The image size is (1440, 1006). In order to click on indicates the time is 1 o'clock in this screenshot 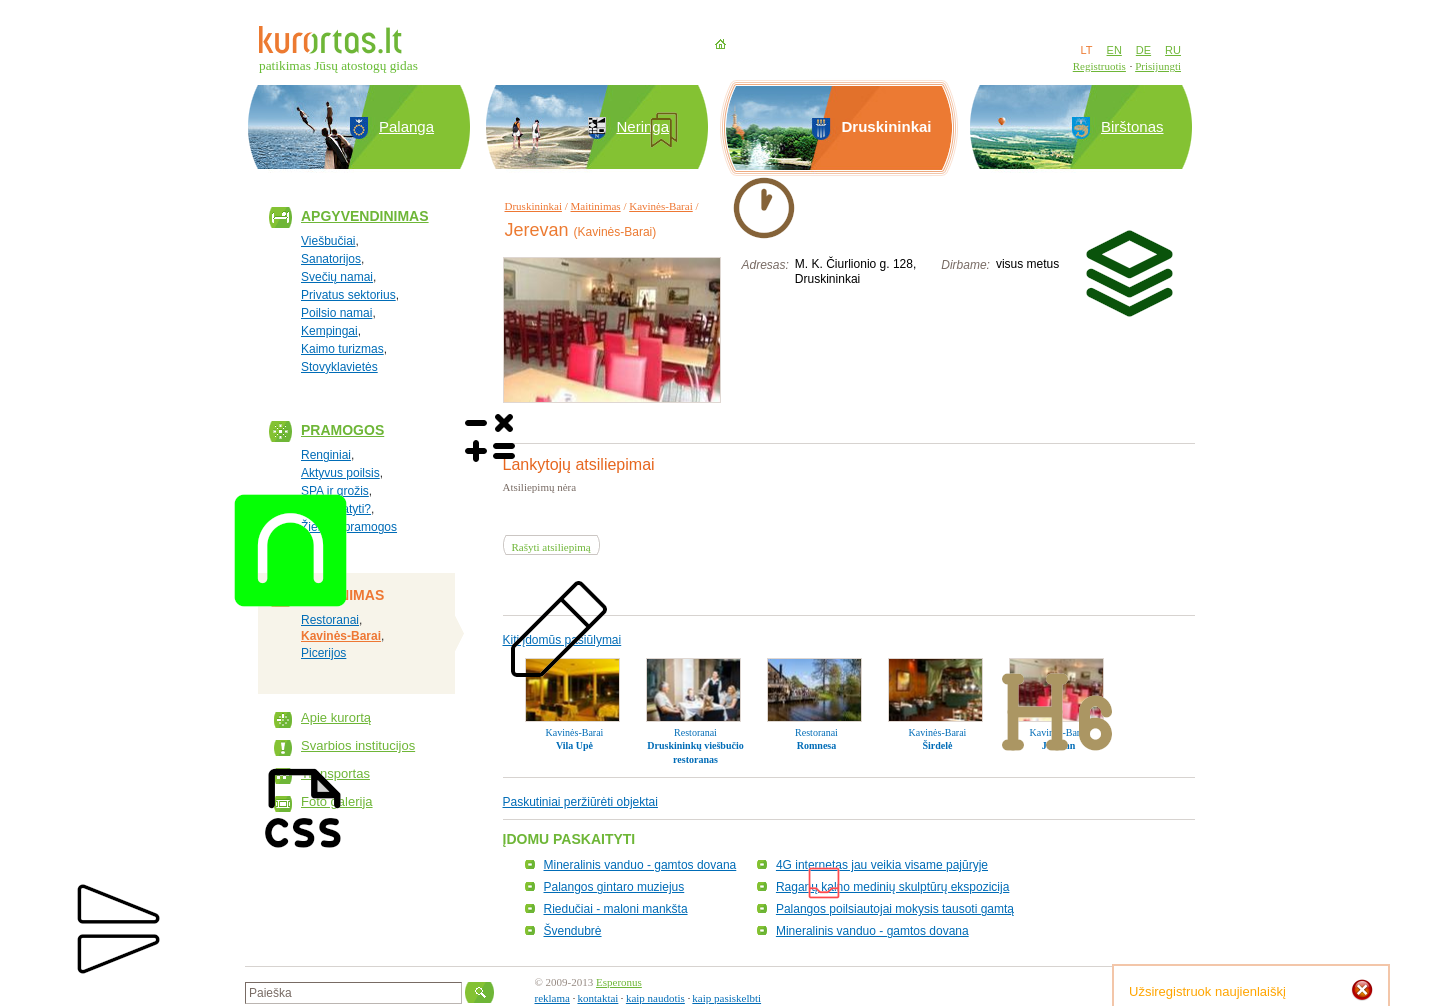, I will do `click(764, 208)`.